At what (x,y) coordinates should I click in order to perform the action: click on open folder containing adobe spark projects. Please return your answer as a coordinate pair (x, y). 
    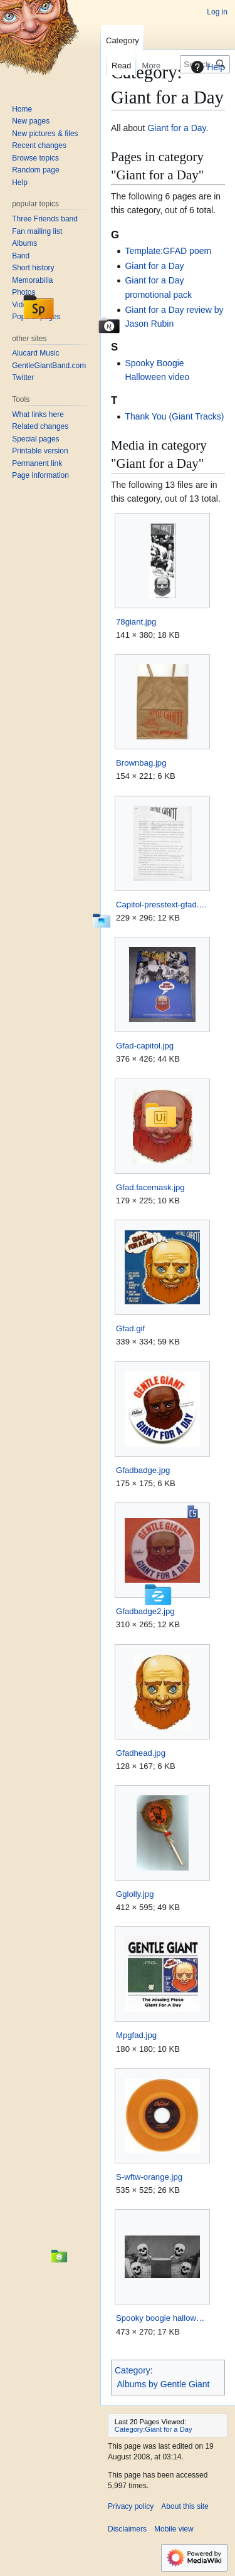
    Looking at the image, I should click on (38, 307).